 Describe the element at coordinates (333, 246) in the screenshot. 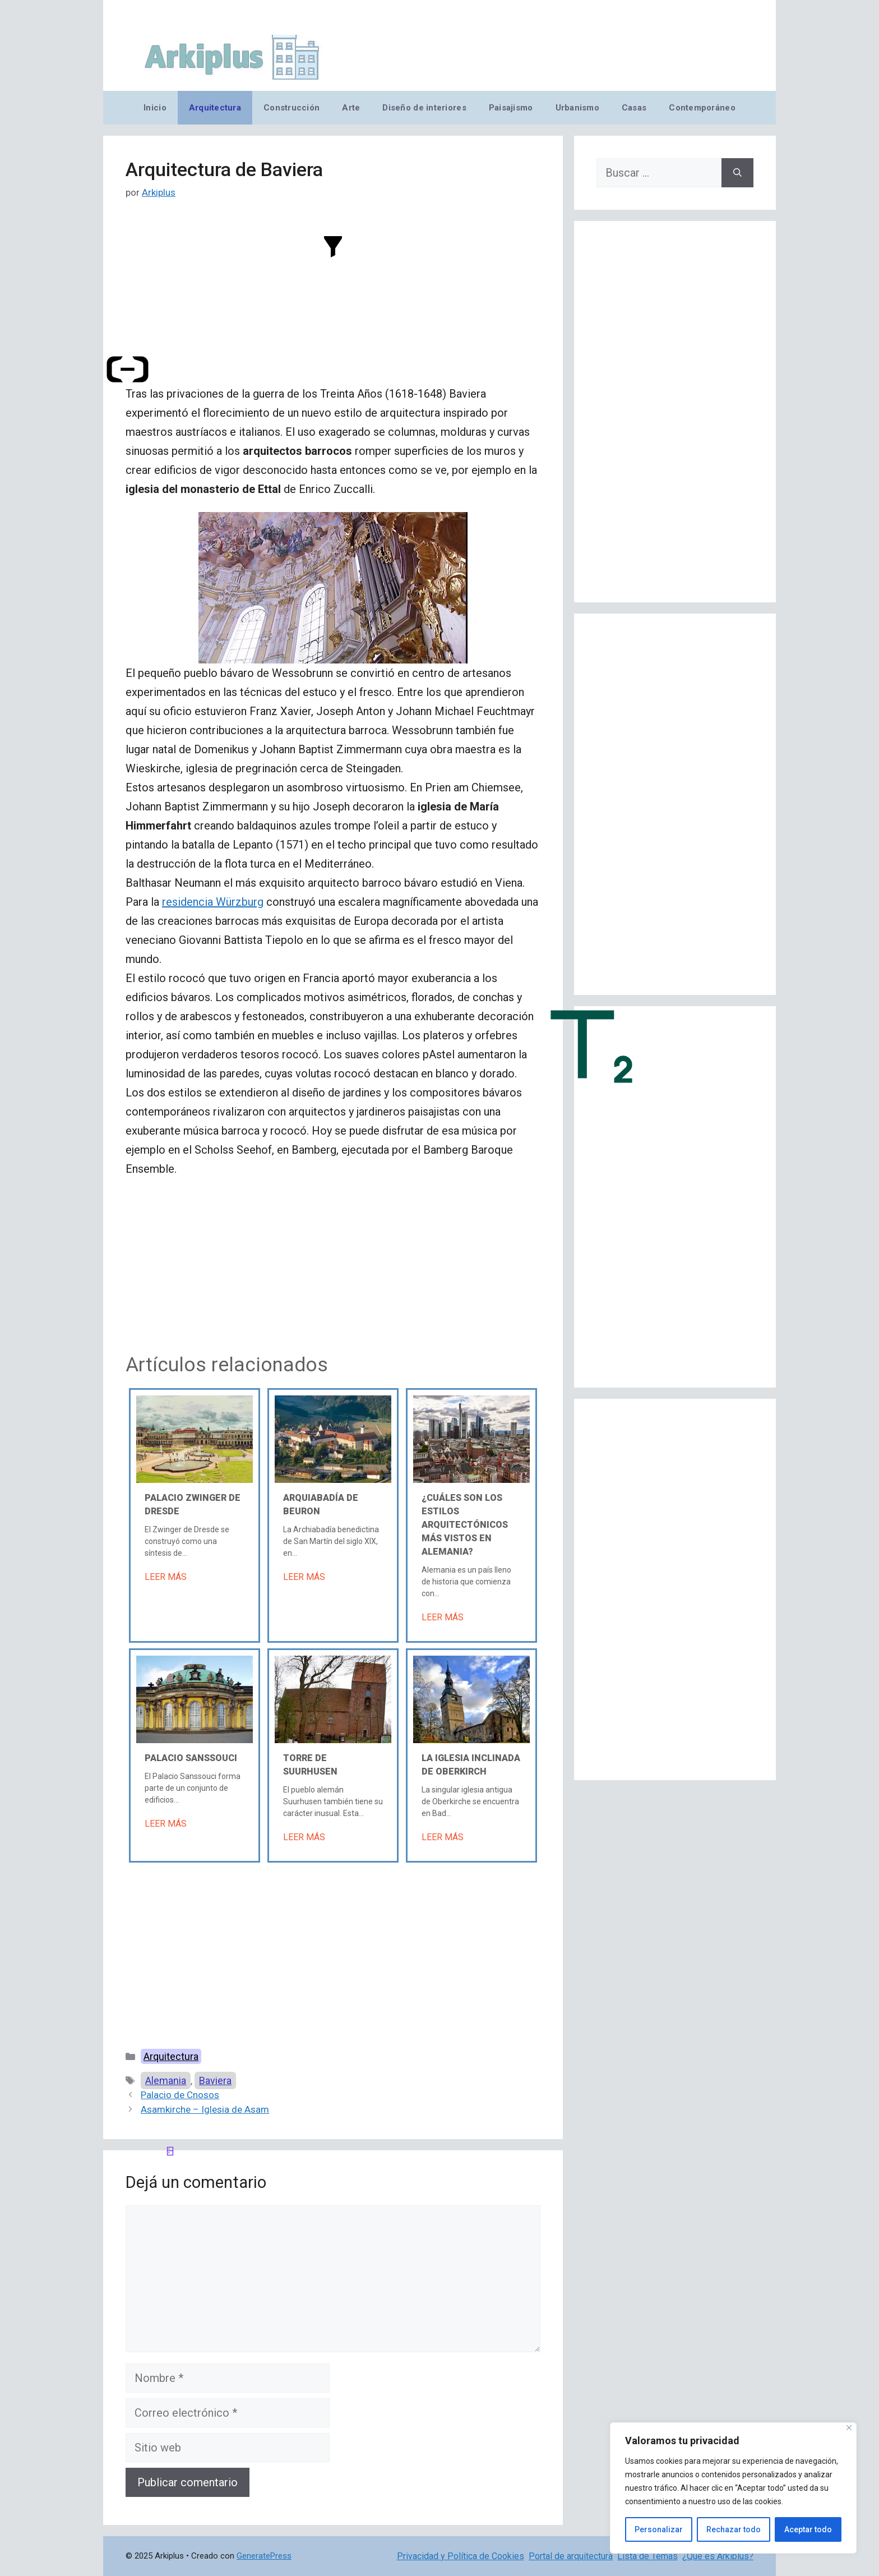

I see `filter or sort content` at that location.